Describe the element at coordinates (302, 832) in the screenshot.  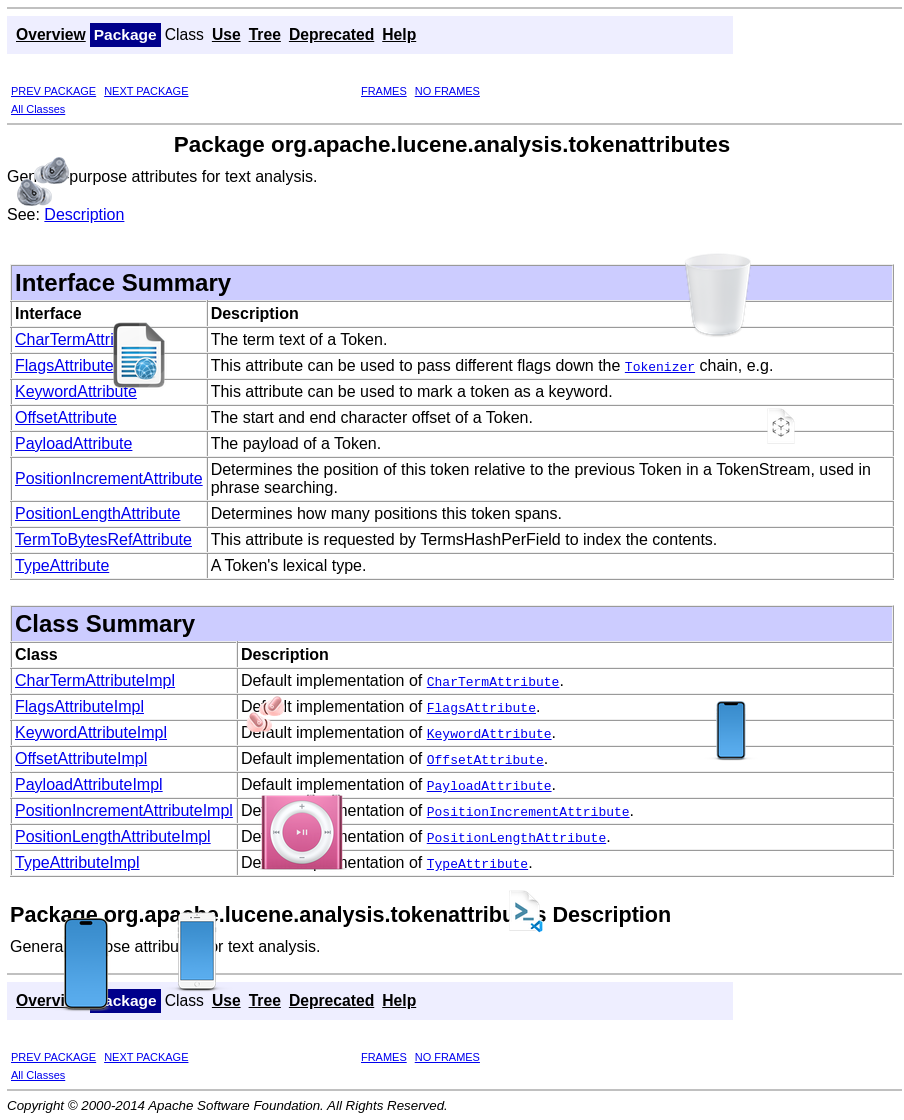
I see `iPod shuffle device connected` at that location.